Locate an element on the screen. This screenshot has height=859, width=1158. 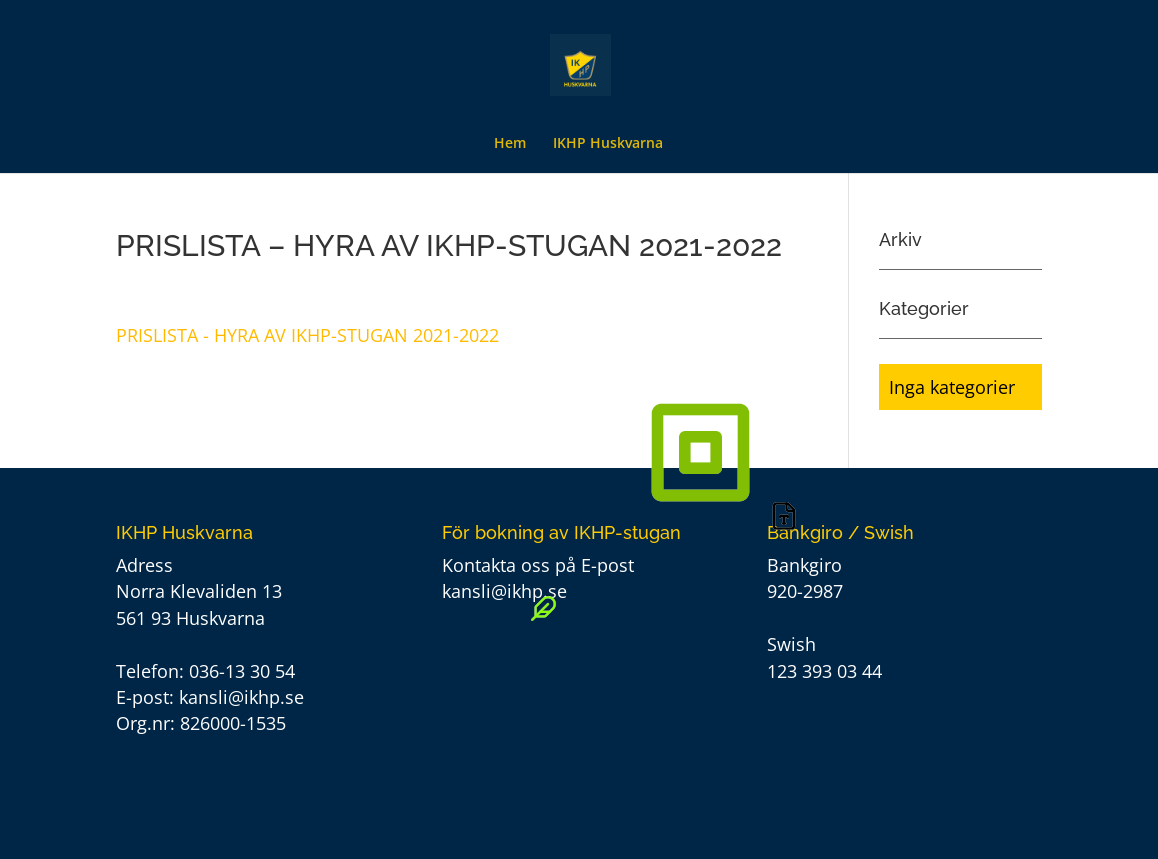
view text or document file type is located at coordinates (784, 516).